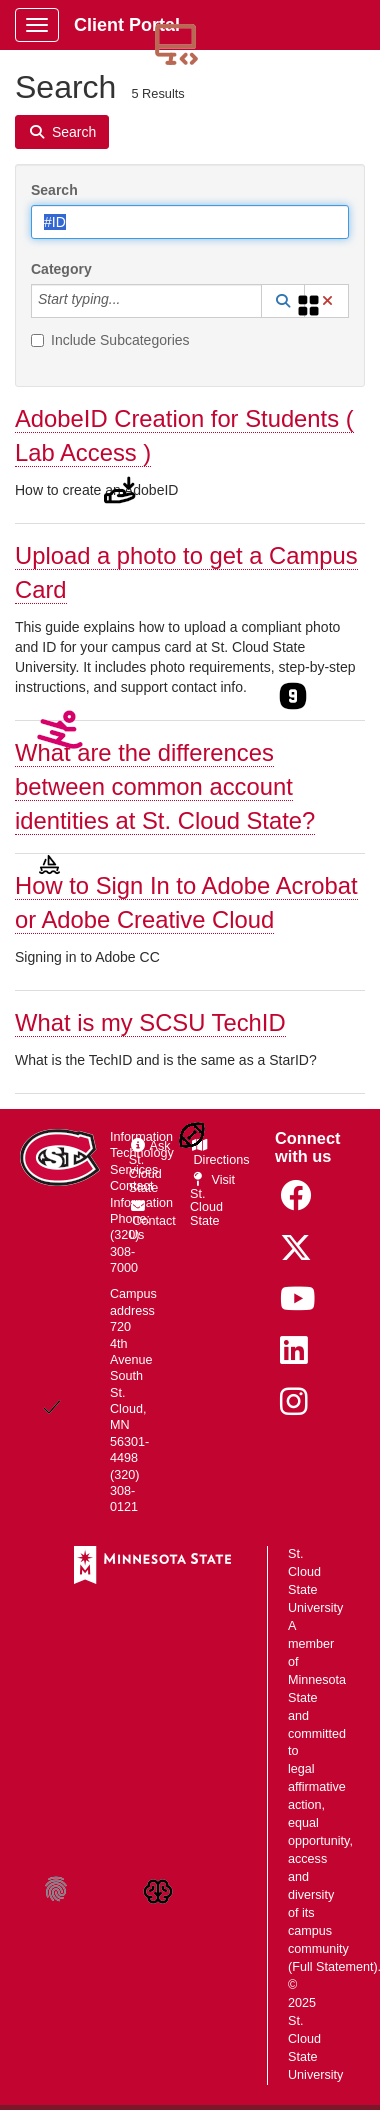 This screenshot has height=2110, width=380. I want to click on access skiing or winter sports activities, so click(60, 730).